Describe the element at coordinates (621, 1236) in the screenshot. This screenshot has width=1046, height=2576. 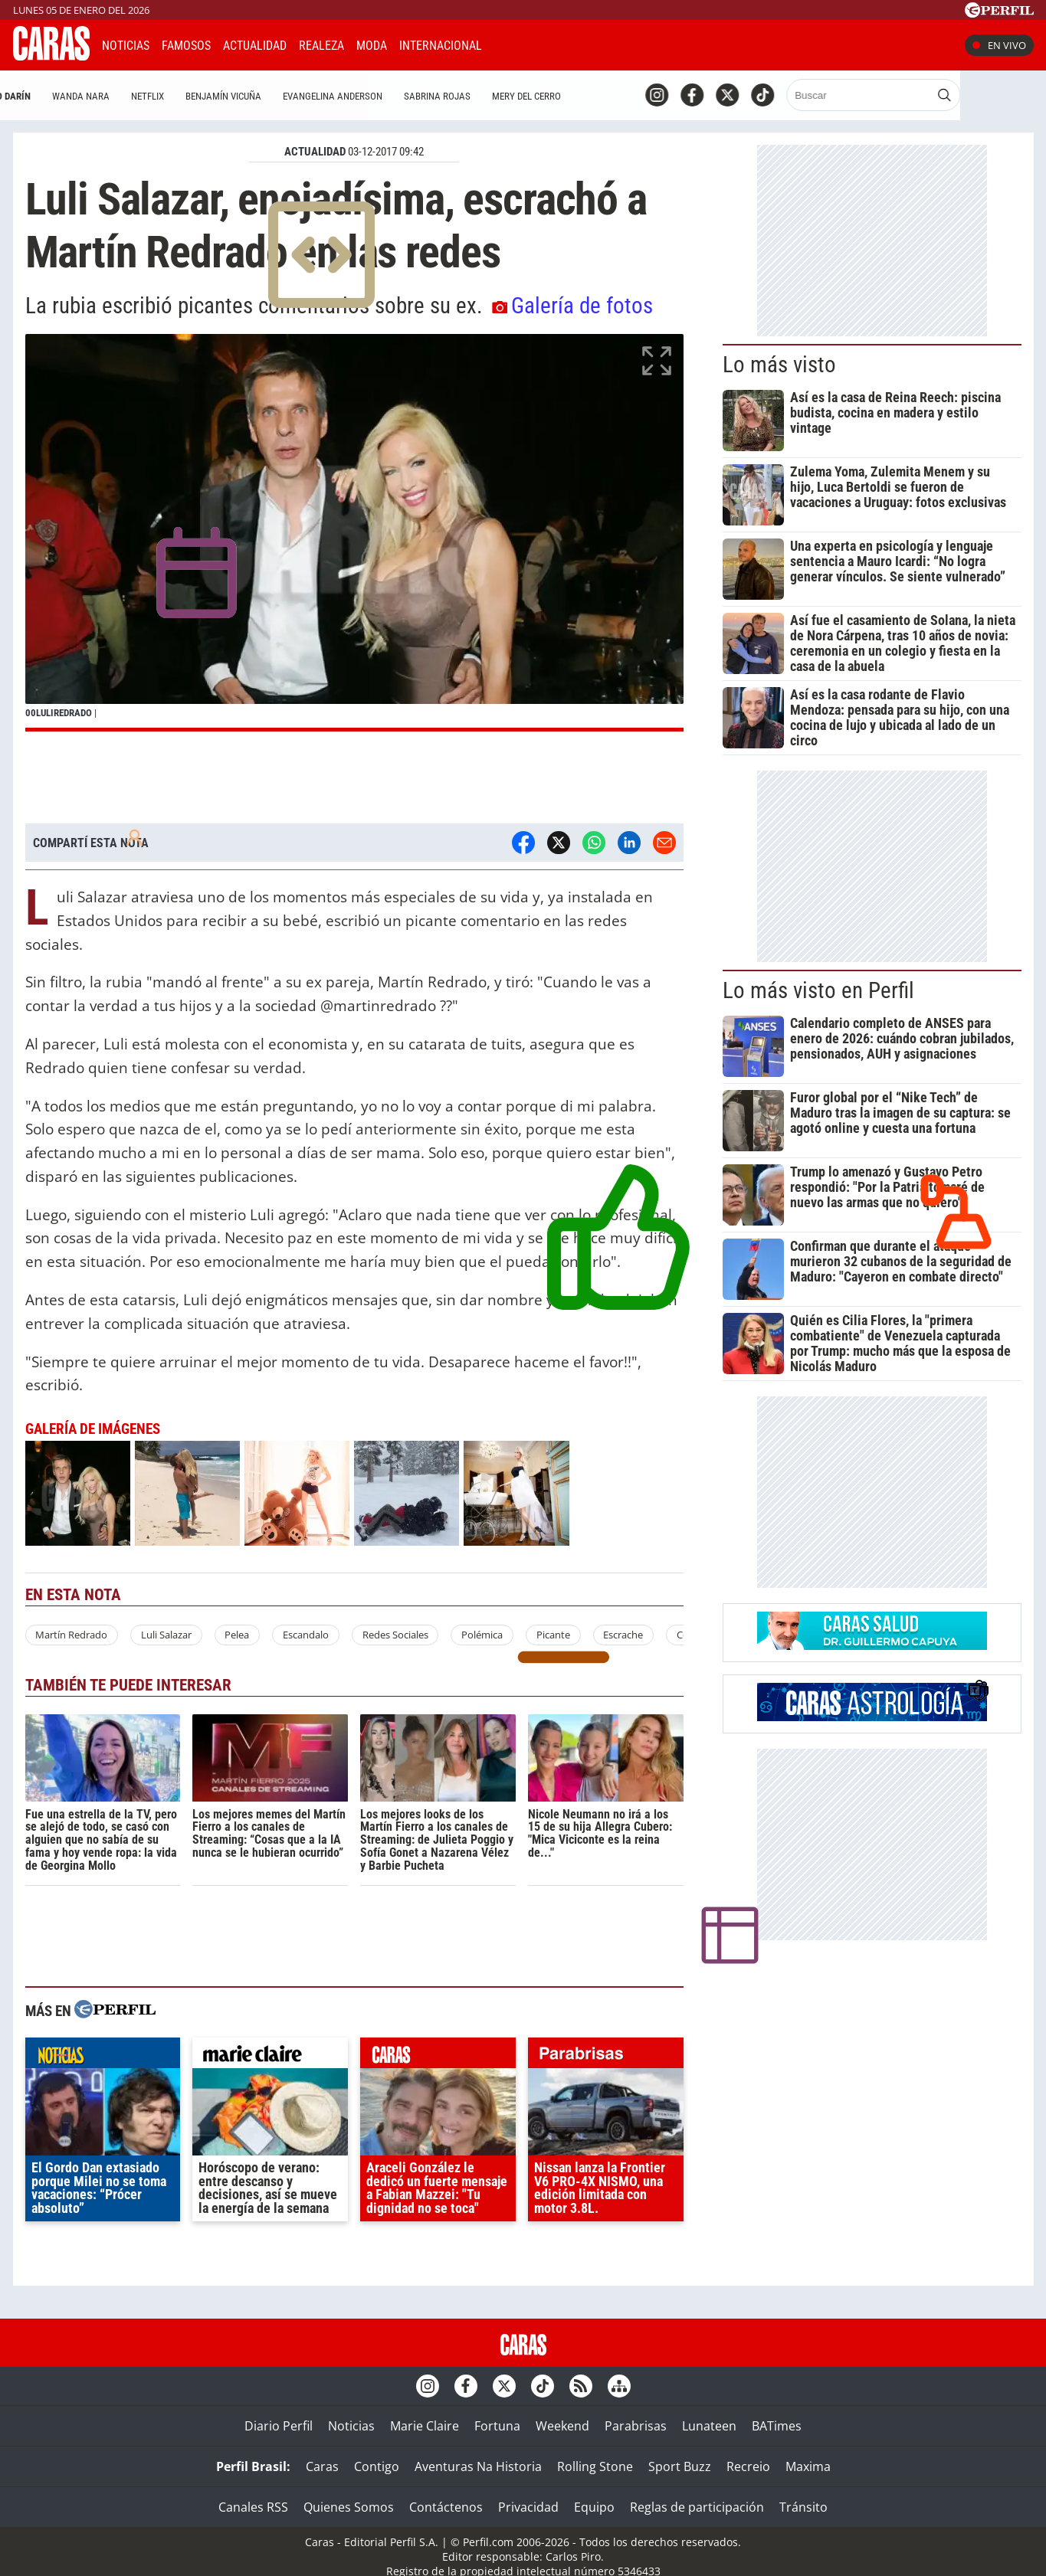
I see `like or upvote content` at that location.